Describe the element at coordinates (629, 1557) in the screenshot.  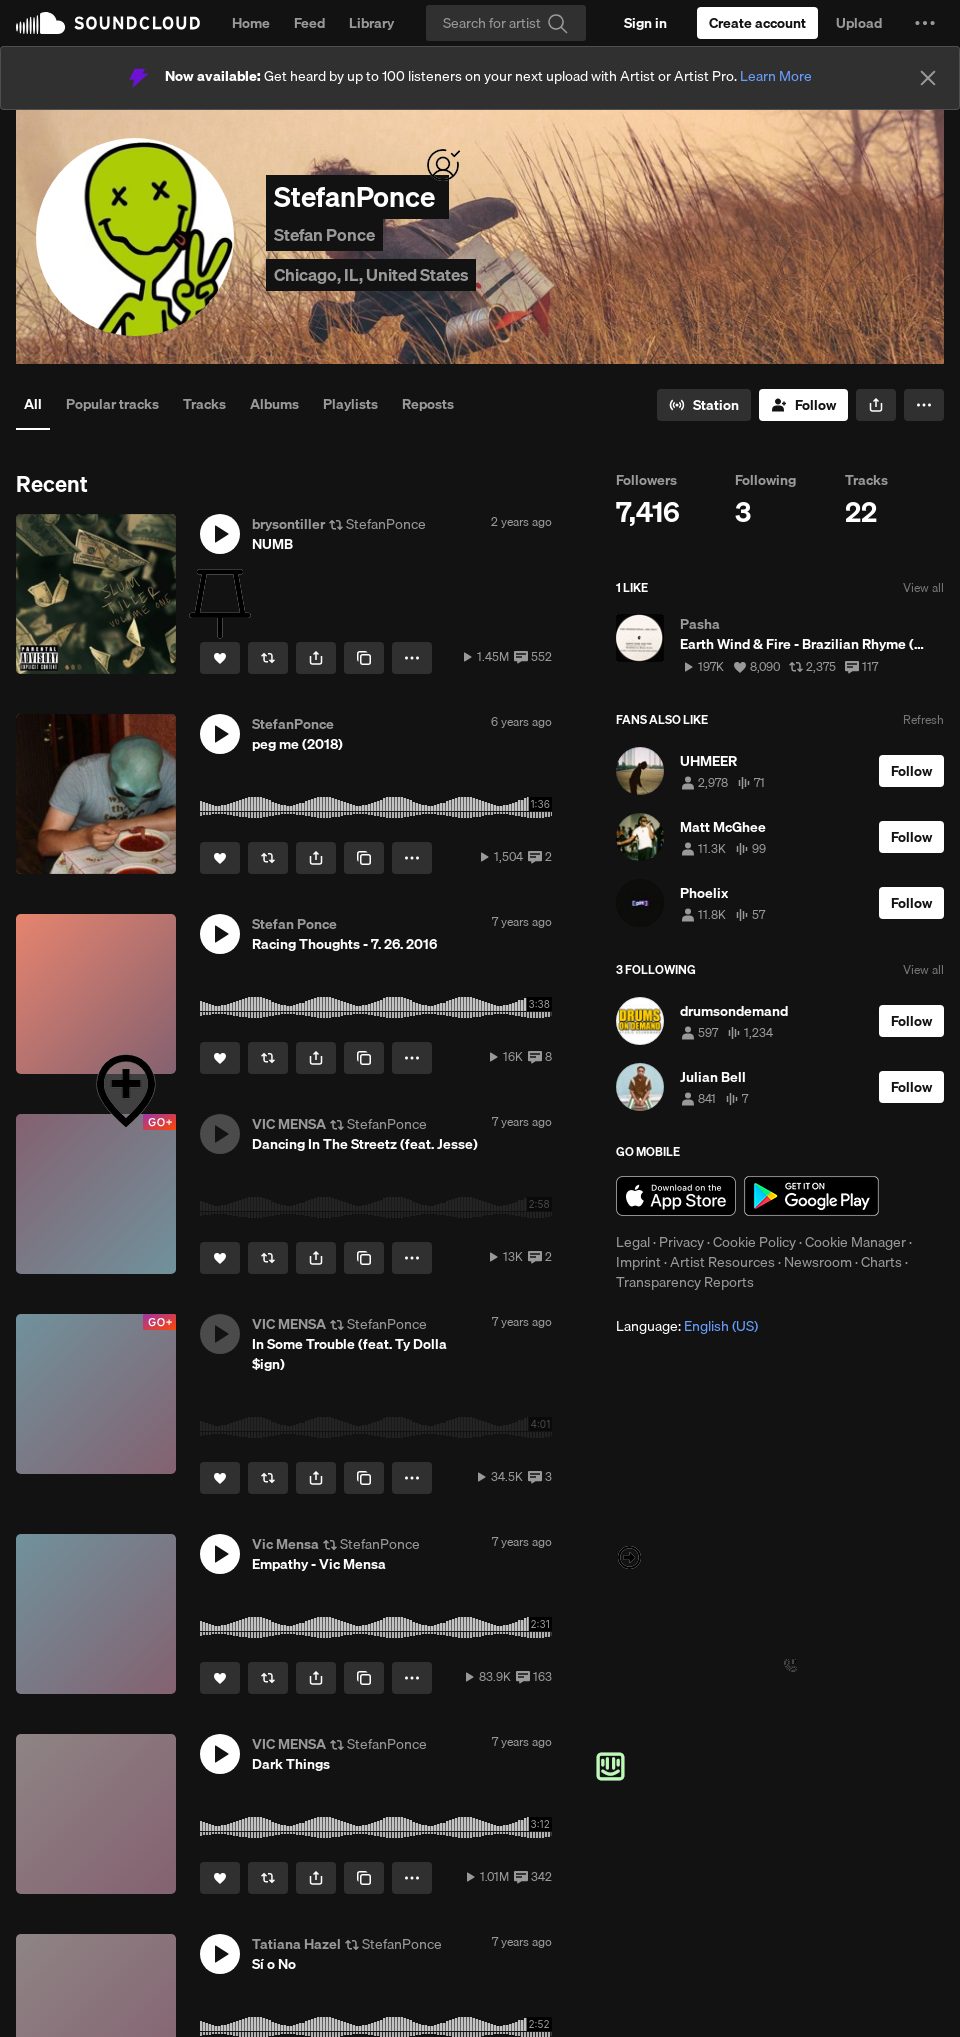
I see `navigate to the next item or screen` at that location.